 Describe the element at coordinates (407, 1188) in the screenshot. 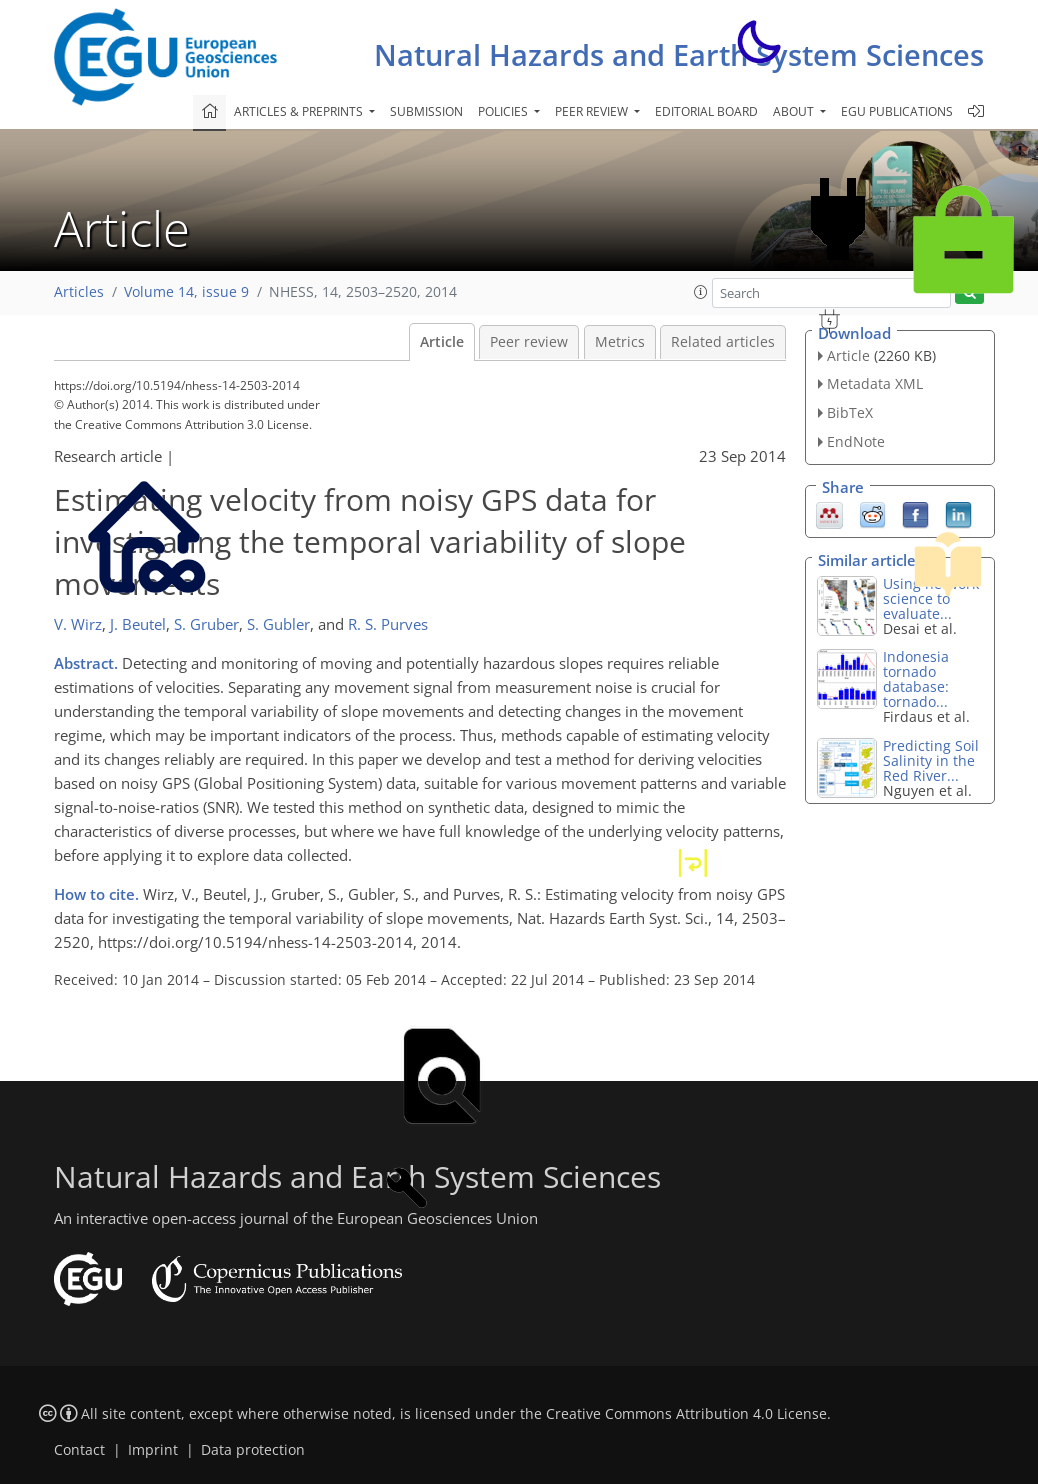

I see `access settings or configuration options` at that location.